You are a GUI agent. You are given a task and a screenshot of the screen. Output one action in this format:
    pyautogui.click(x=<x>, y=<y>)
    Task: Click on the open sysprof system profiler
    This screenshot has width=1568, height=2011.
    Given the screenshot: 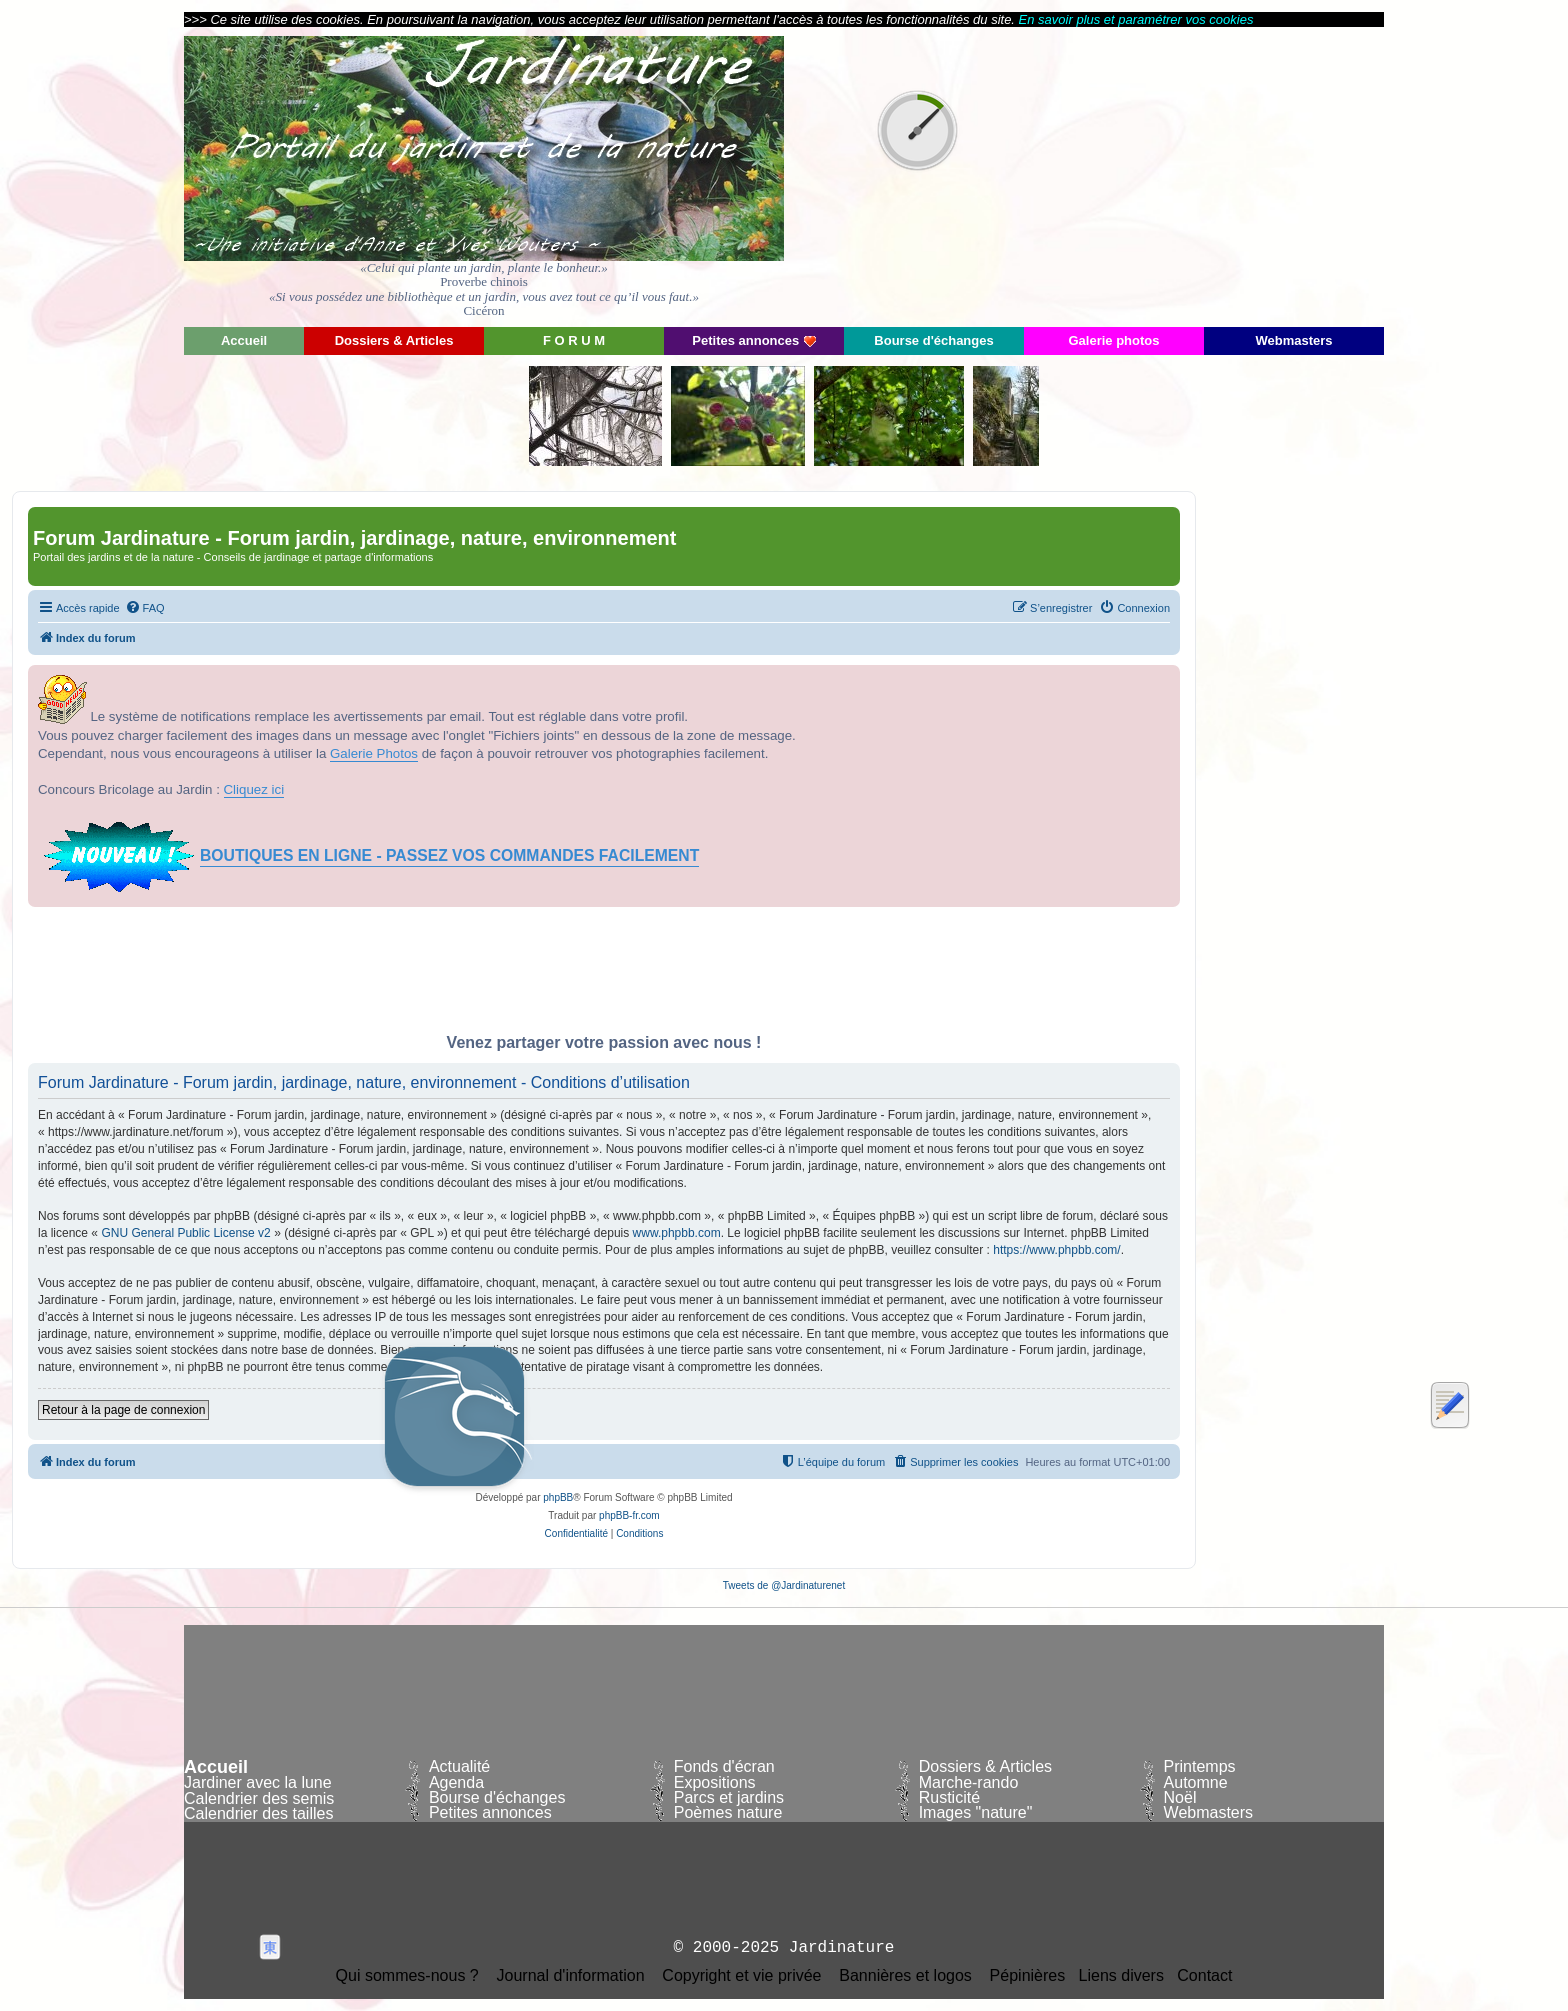 What is the action you would take?
    pyautogui.click(x=917, y=130)
    